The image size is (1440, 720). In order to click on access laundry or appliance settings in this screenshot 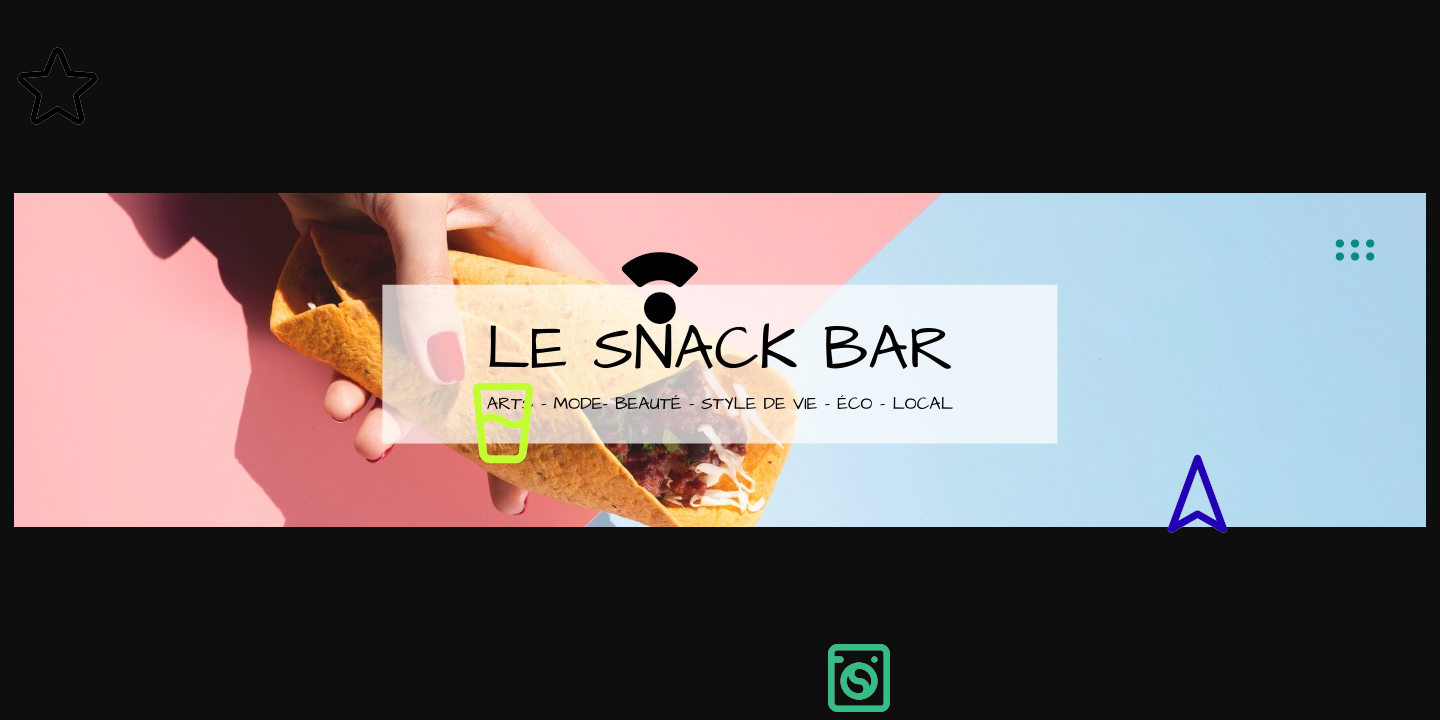, I will do `click(859, 678)`.